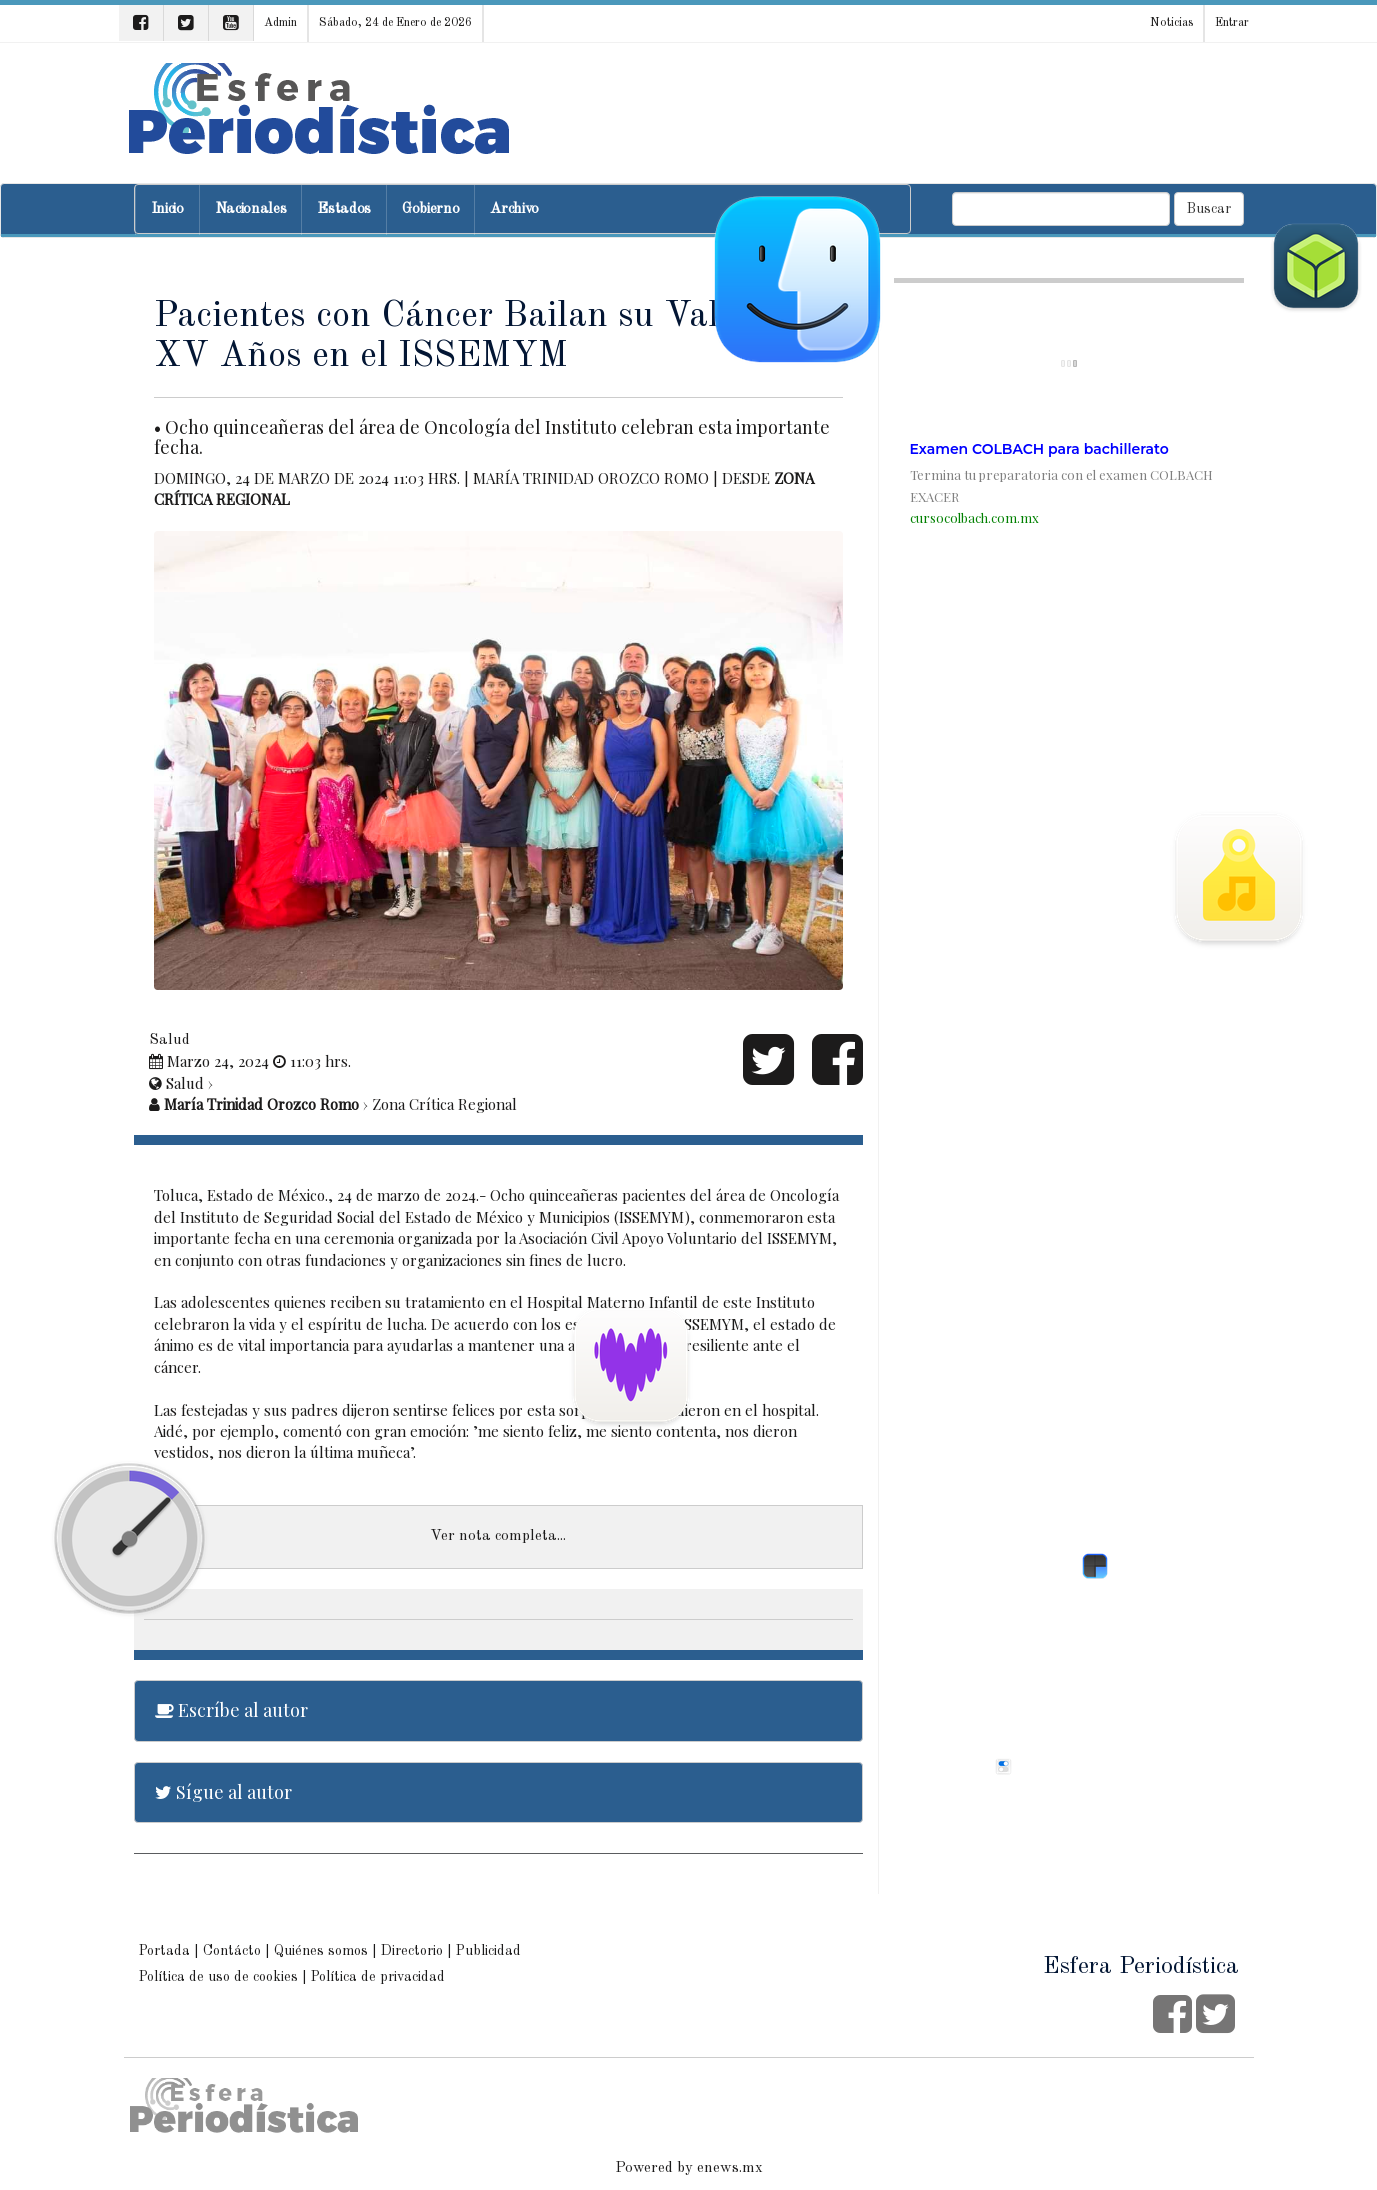 This screenshot has width=1377, height=2190. What do you see at coordinates (797, 279) in the screenshot?
I see `open Finder to browse files and folders` at bounding box center [797, 279].